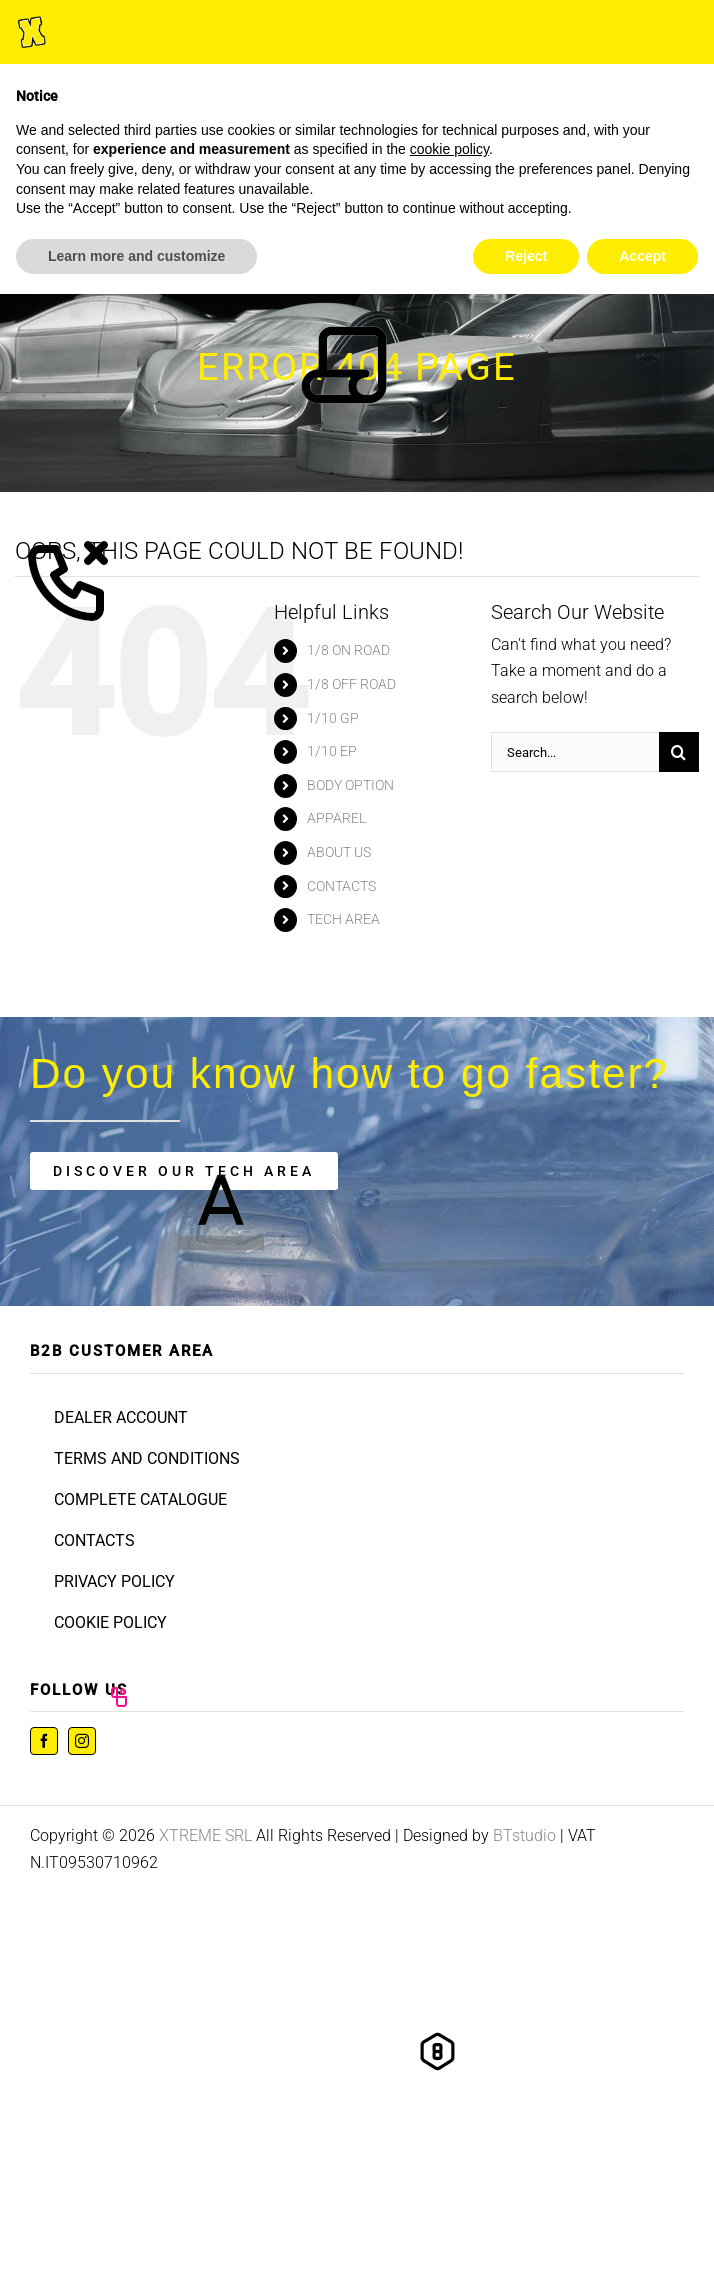 The width and height of the screenshot is (714, 2275). What do you see at coordinates (221, 1207) in the screenshot?
I see `change text color` at bounding box center [221, 1207].